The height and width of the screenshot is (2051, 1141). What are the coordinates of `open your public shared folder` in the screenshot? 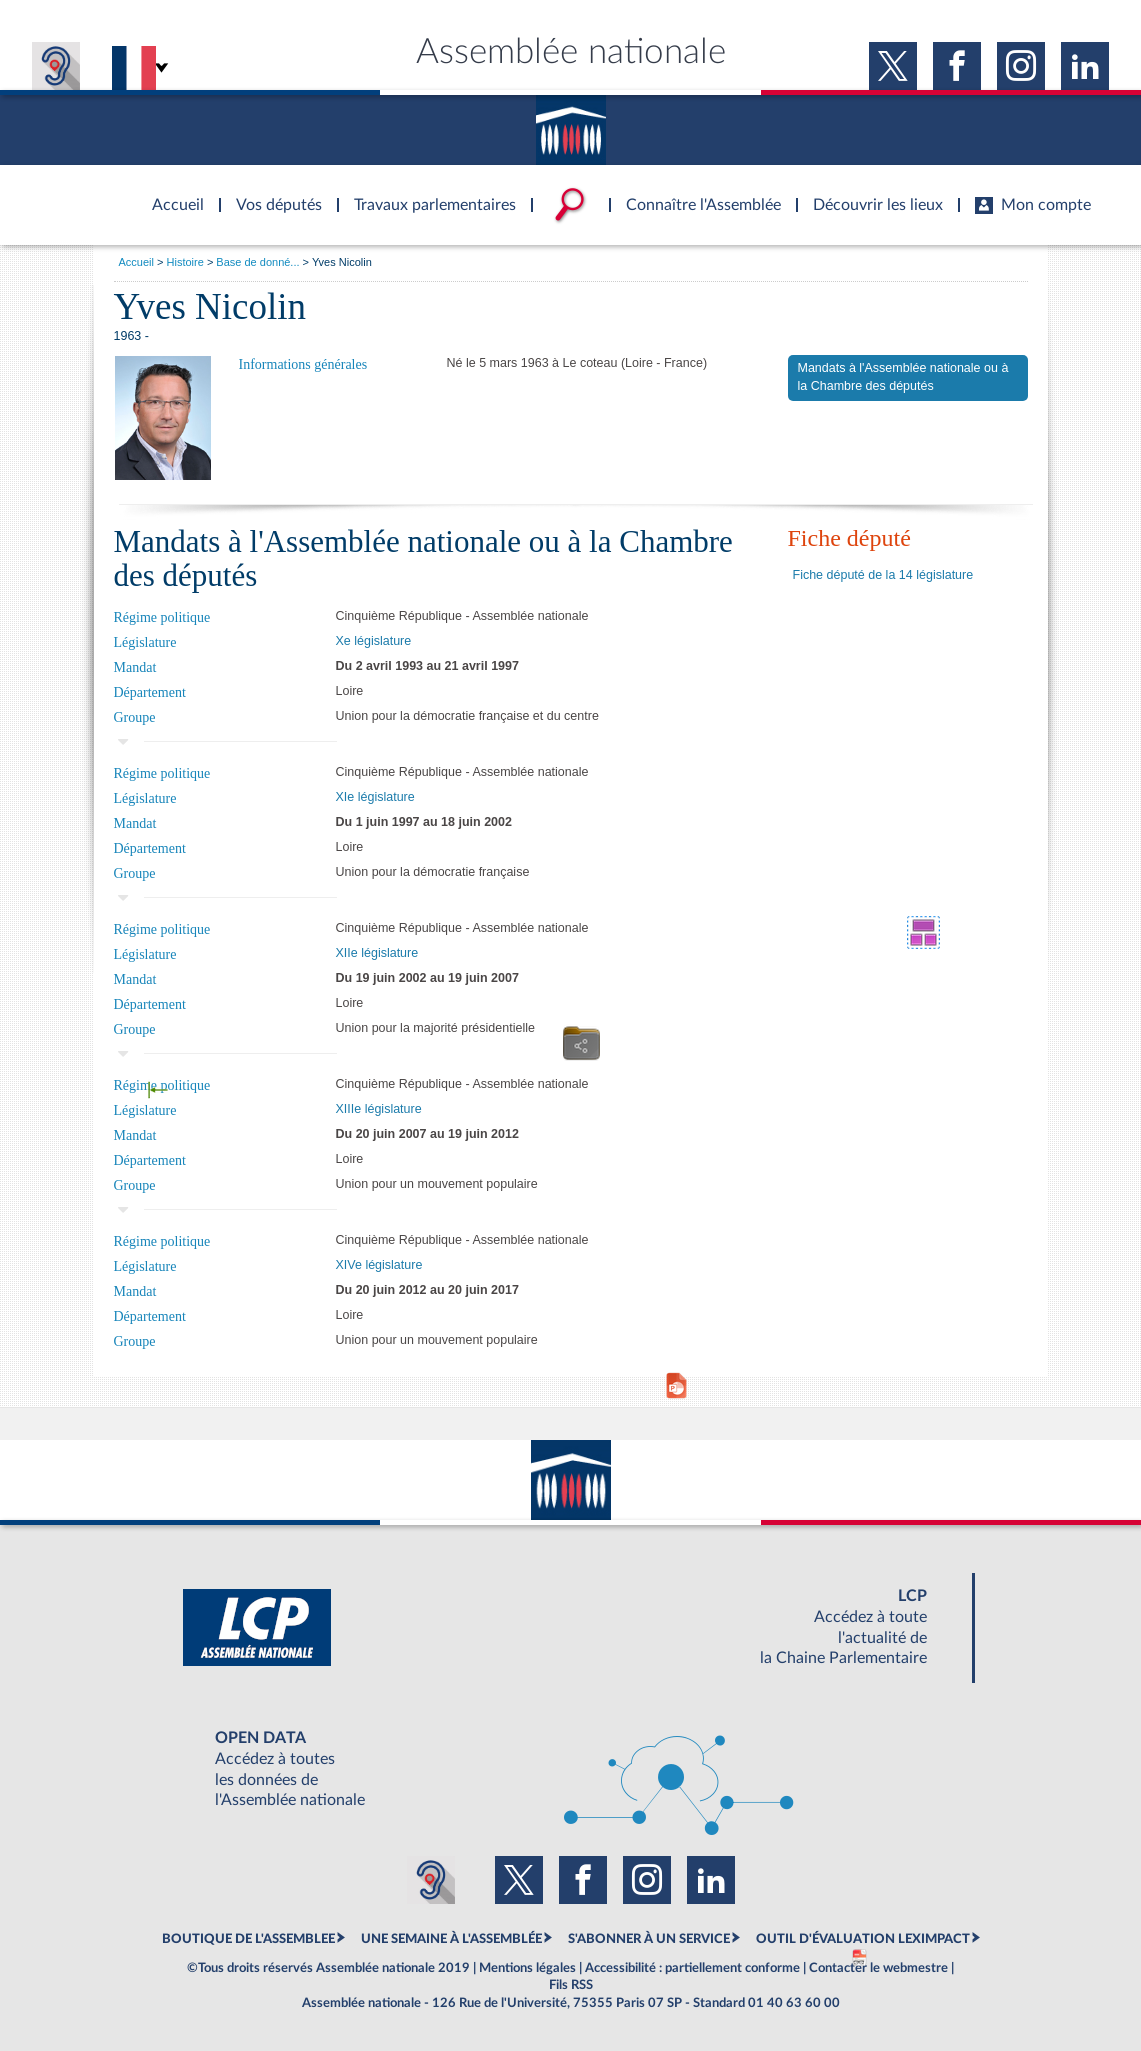 It's located at (581, 1042).